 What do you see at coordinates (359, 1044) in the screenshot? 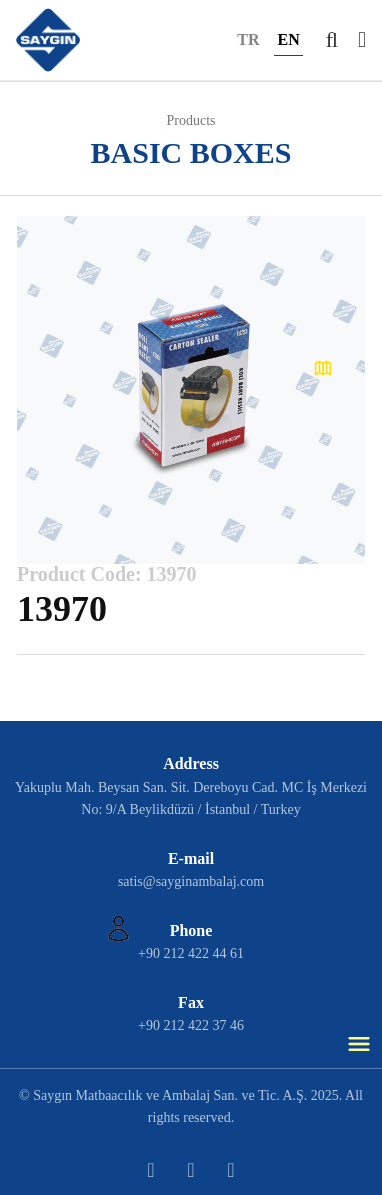
I see `open navigation menu` at bounding box center [359, 1044].